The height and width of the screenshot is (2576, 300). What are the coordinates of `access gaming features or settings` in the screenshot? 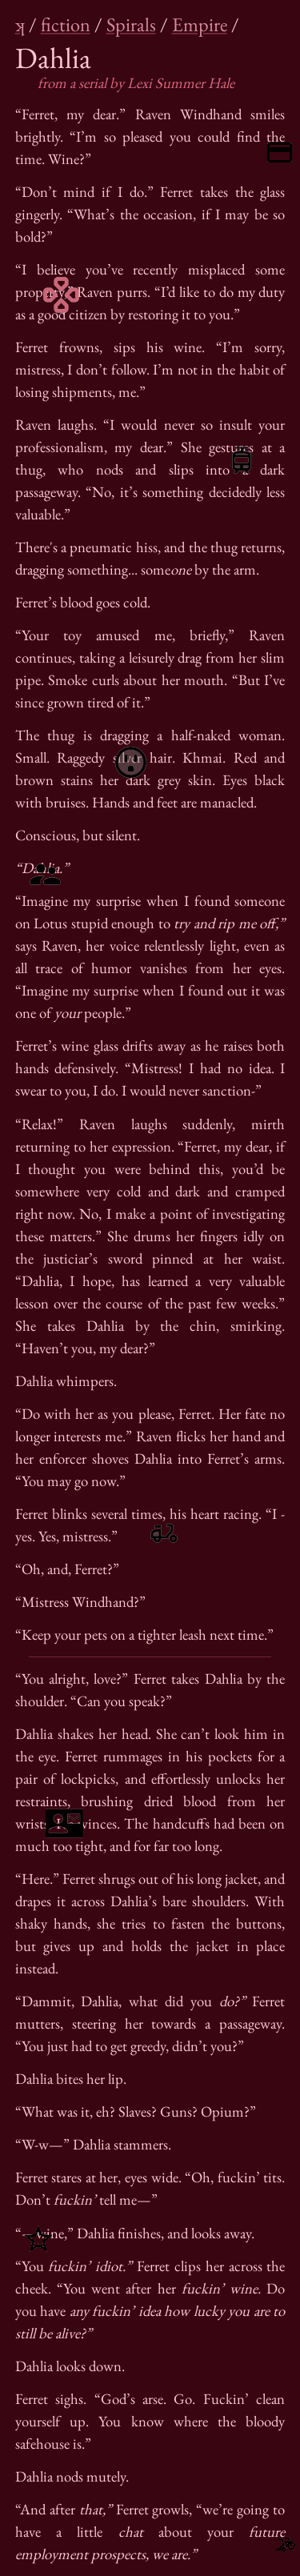 It's located at (61, 294).